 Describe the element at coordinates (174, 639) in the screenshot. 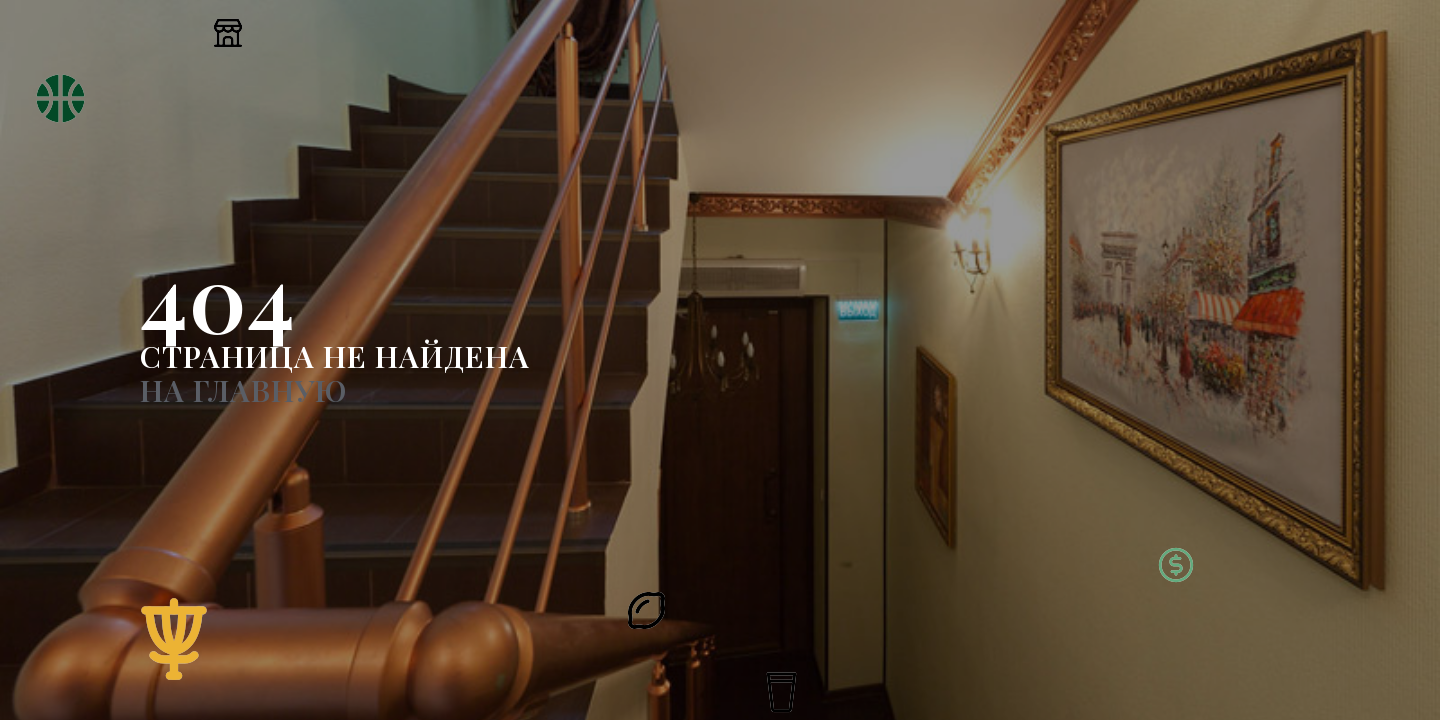

I see `access disc golf course information` at that location.